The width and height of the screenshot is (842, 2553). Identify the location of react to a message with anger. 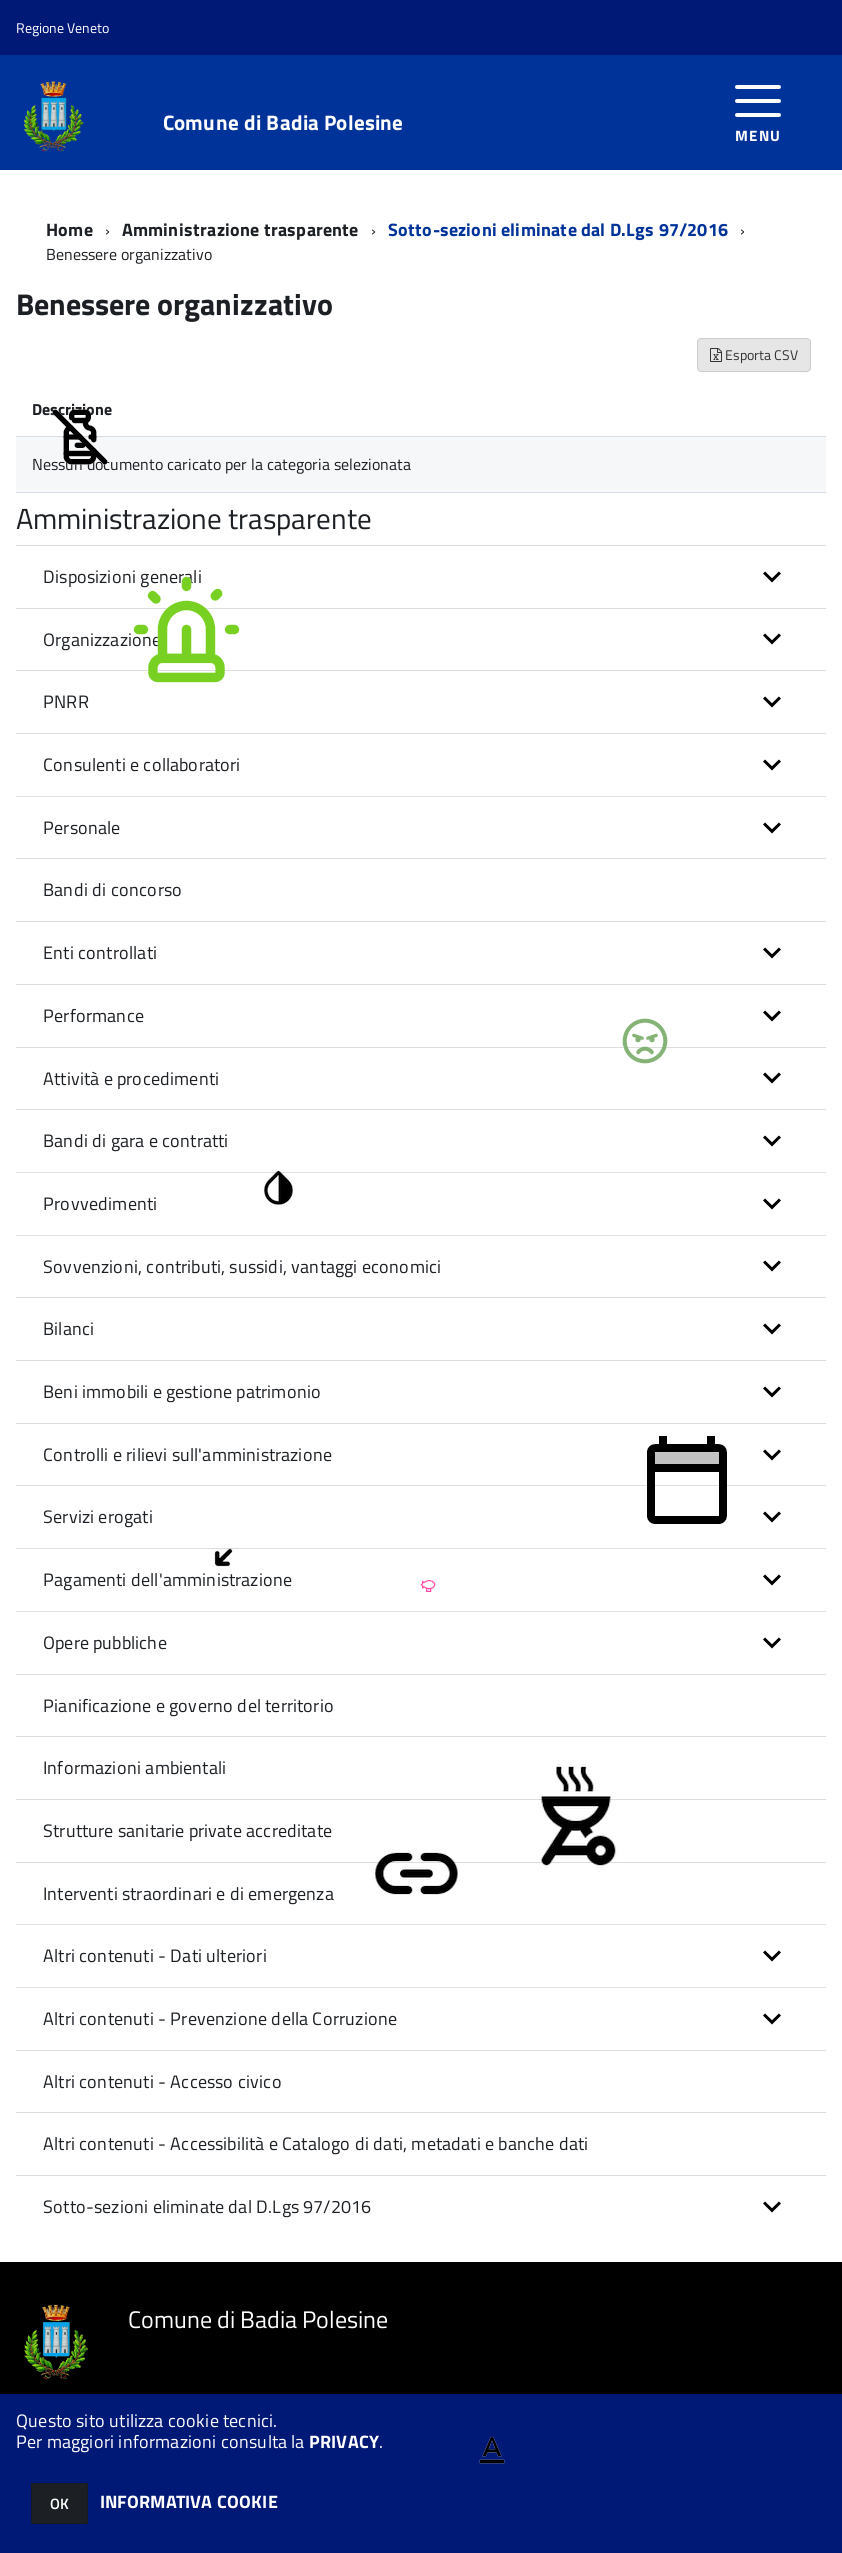
(645, 1041).